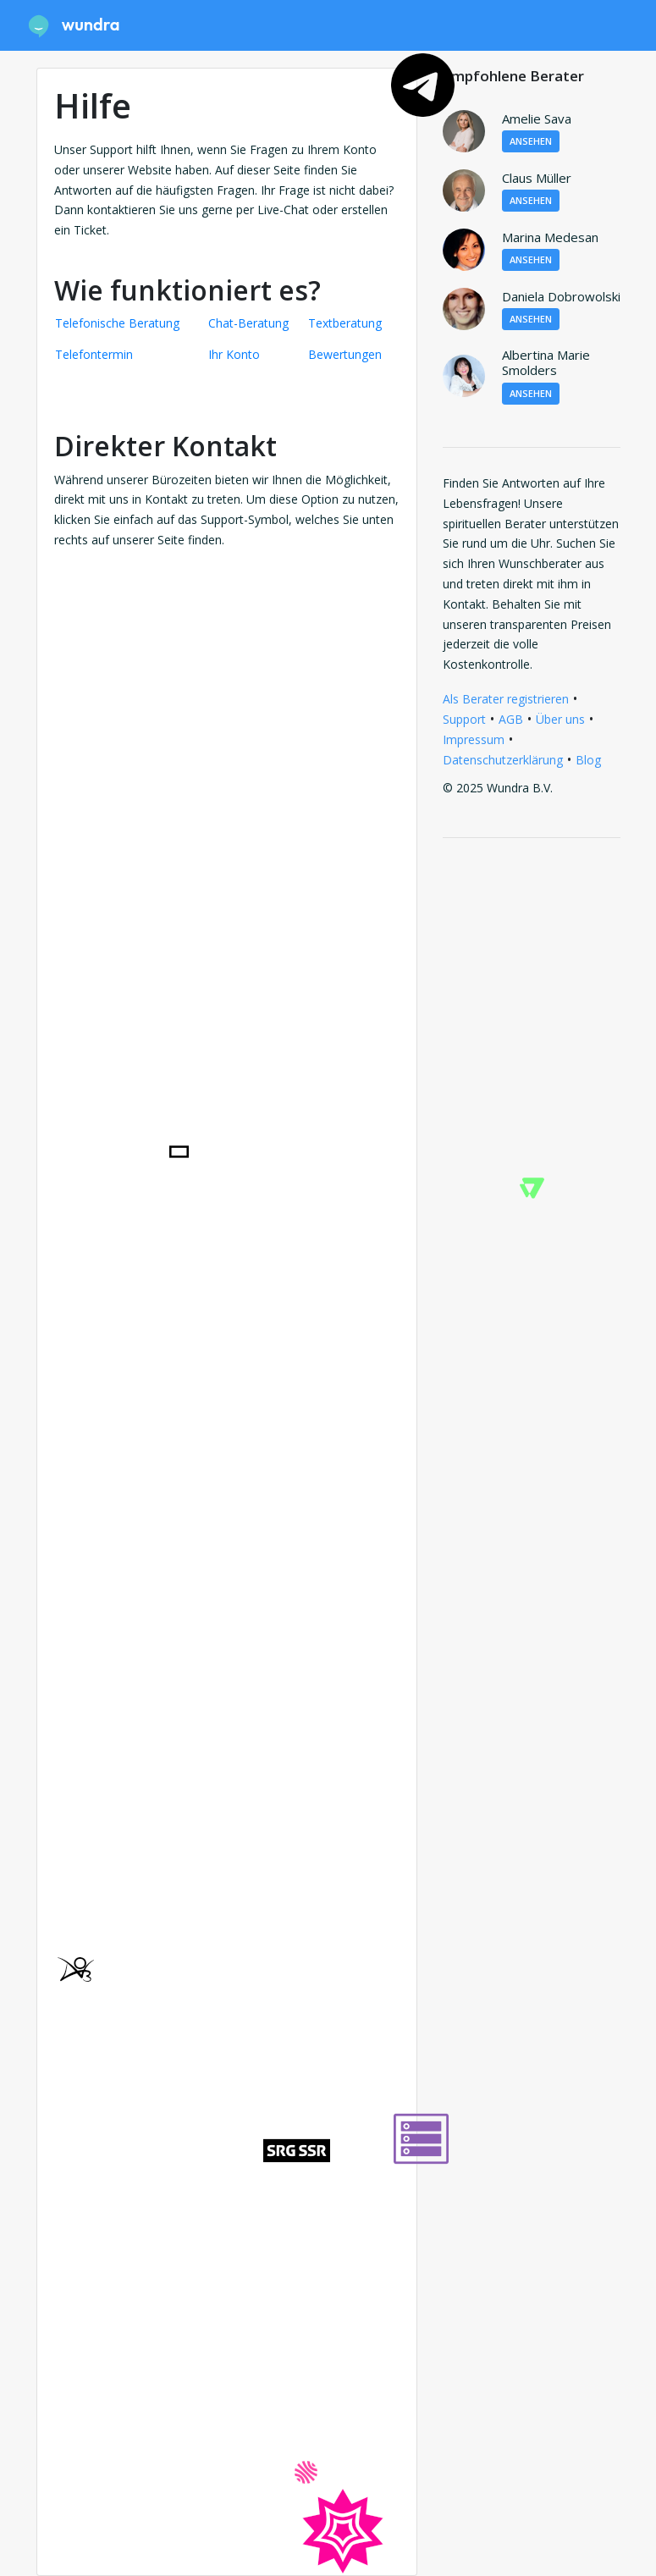 The height and width of the screenshot is (2576, 656). I want to click on purism brand logo, so click(179, 1151).